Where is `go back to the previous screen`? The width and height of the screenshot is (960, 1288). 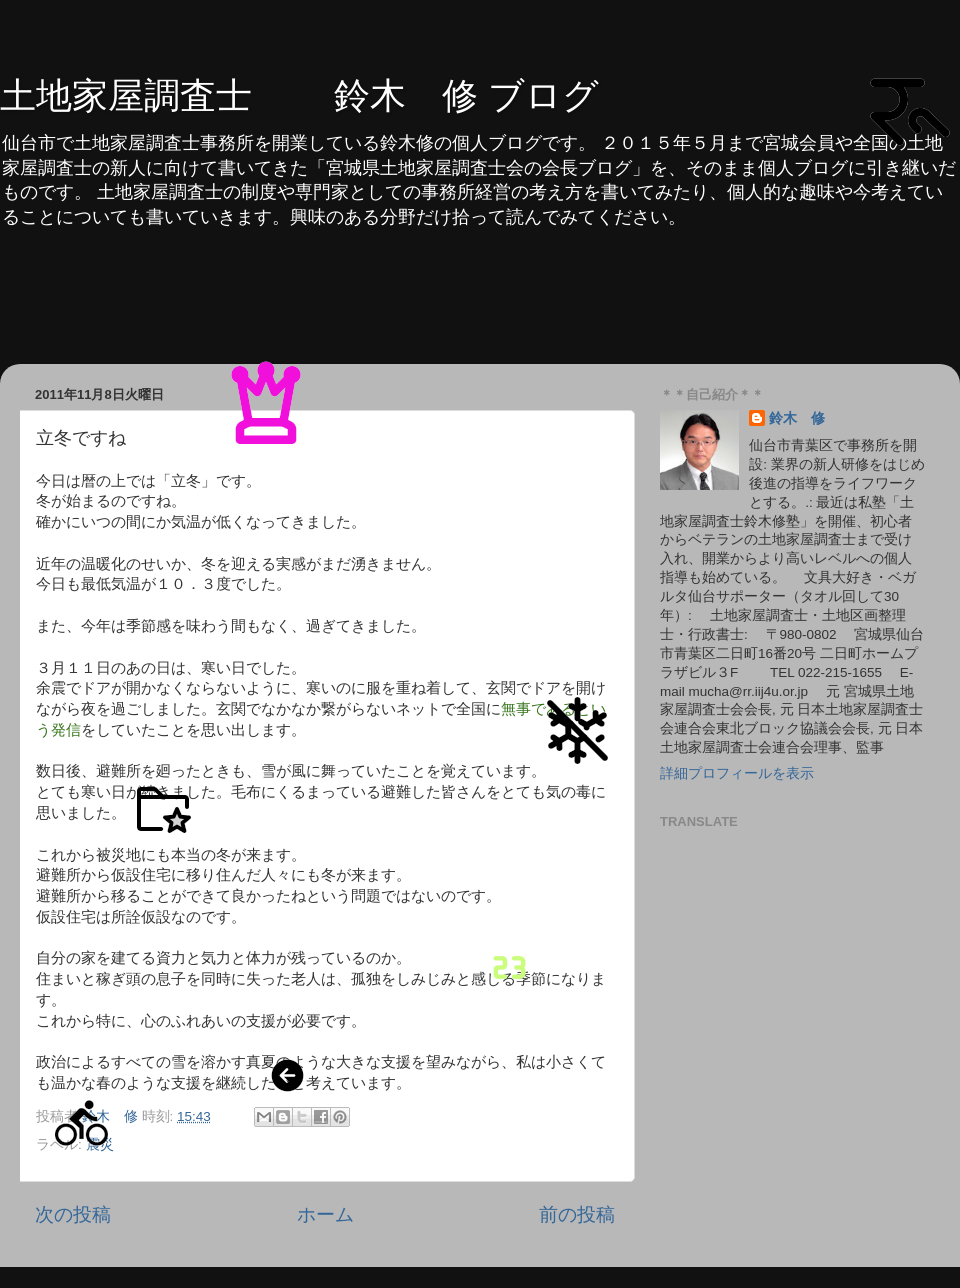
go back to the previous screen is located at coordinates (287, 1075).